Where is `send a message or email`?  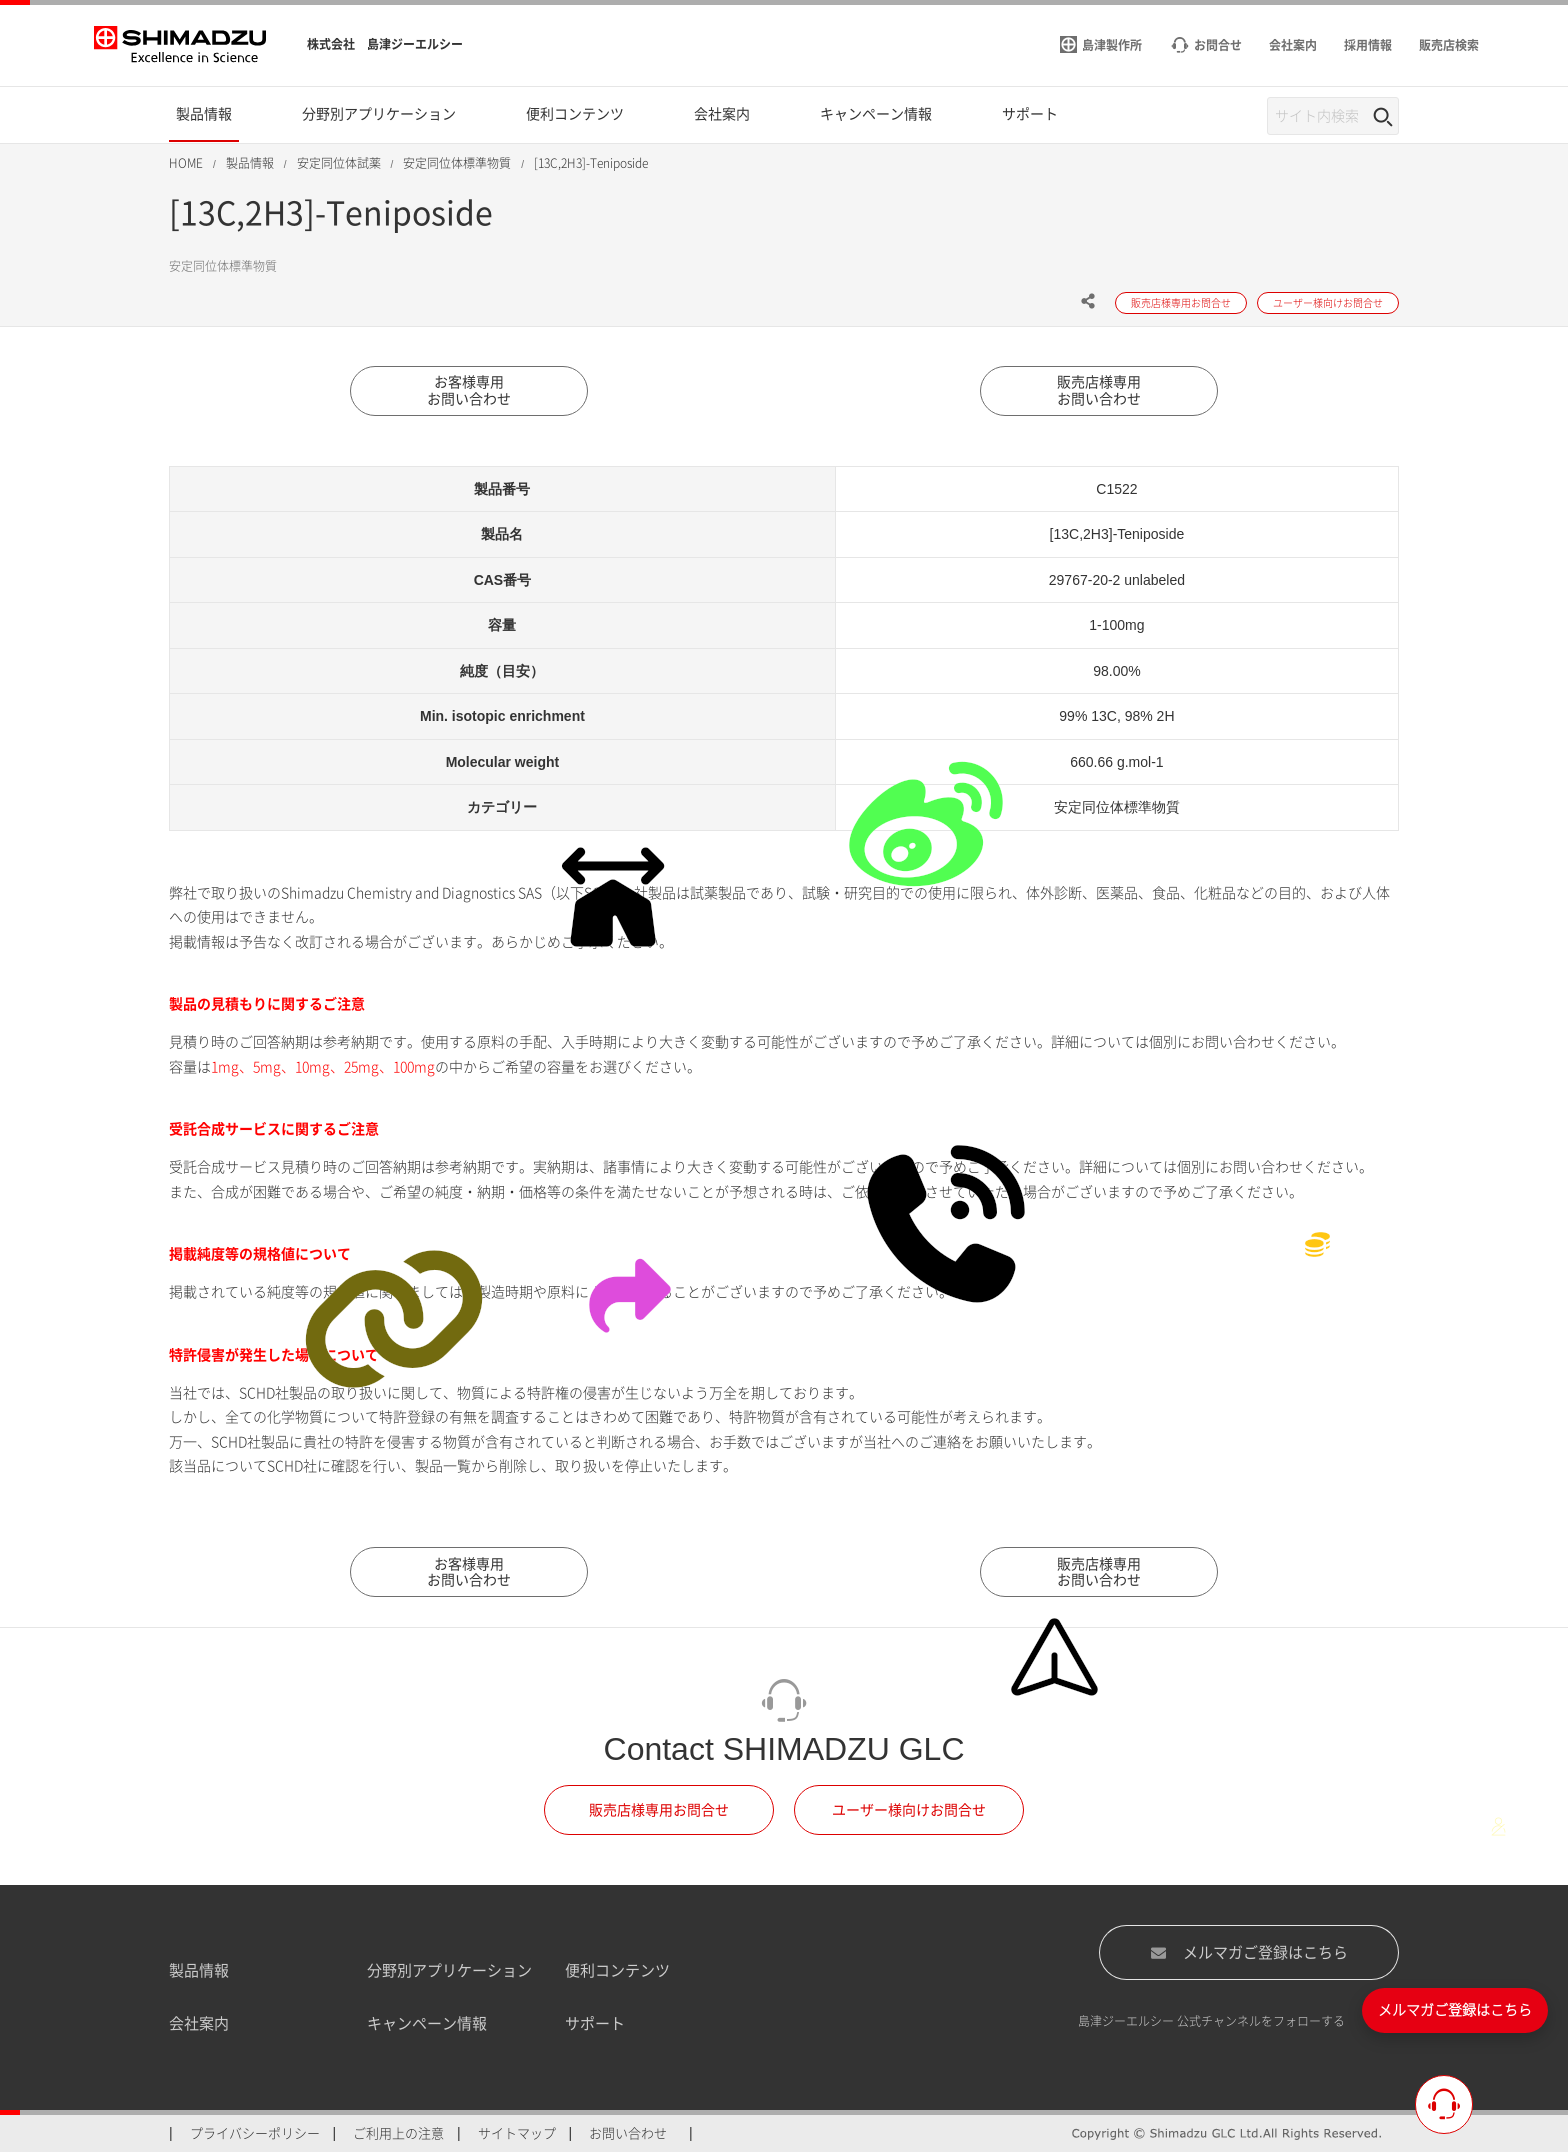 send a message or email is located at coordinates (1054, 1658).